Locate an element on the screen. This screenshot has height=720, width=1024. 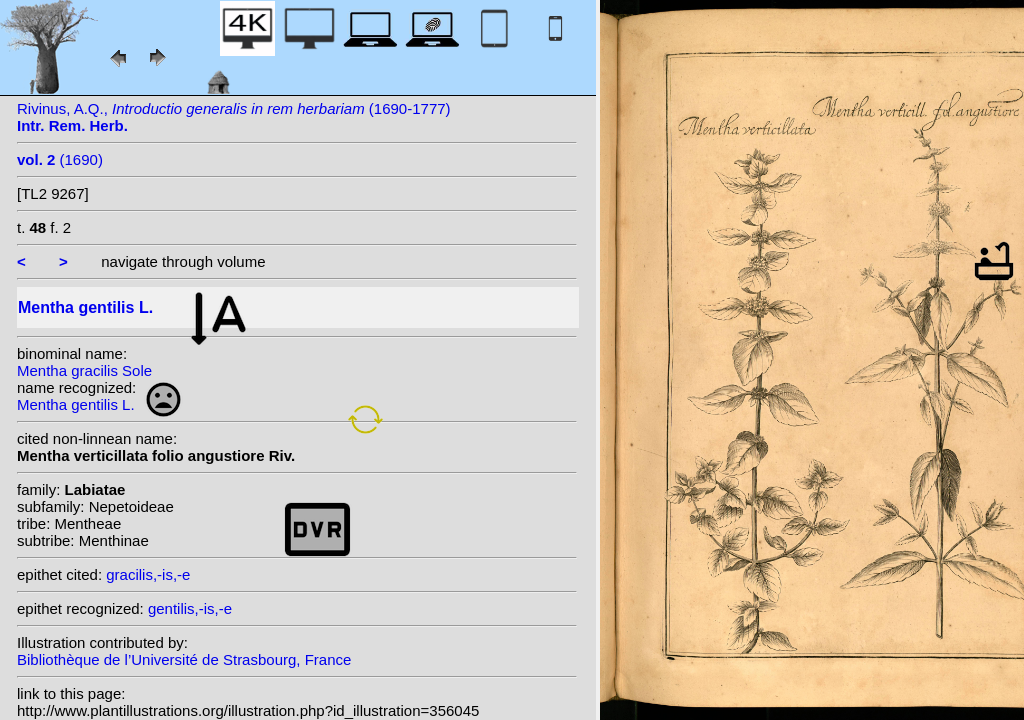
rotate text to vertical orientation is located at coordinates (219, 319).